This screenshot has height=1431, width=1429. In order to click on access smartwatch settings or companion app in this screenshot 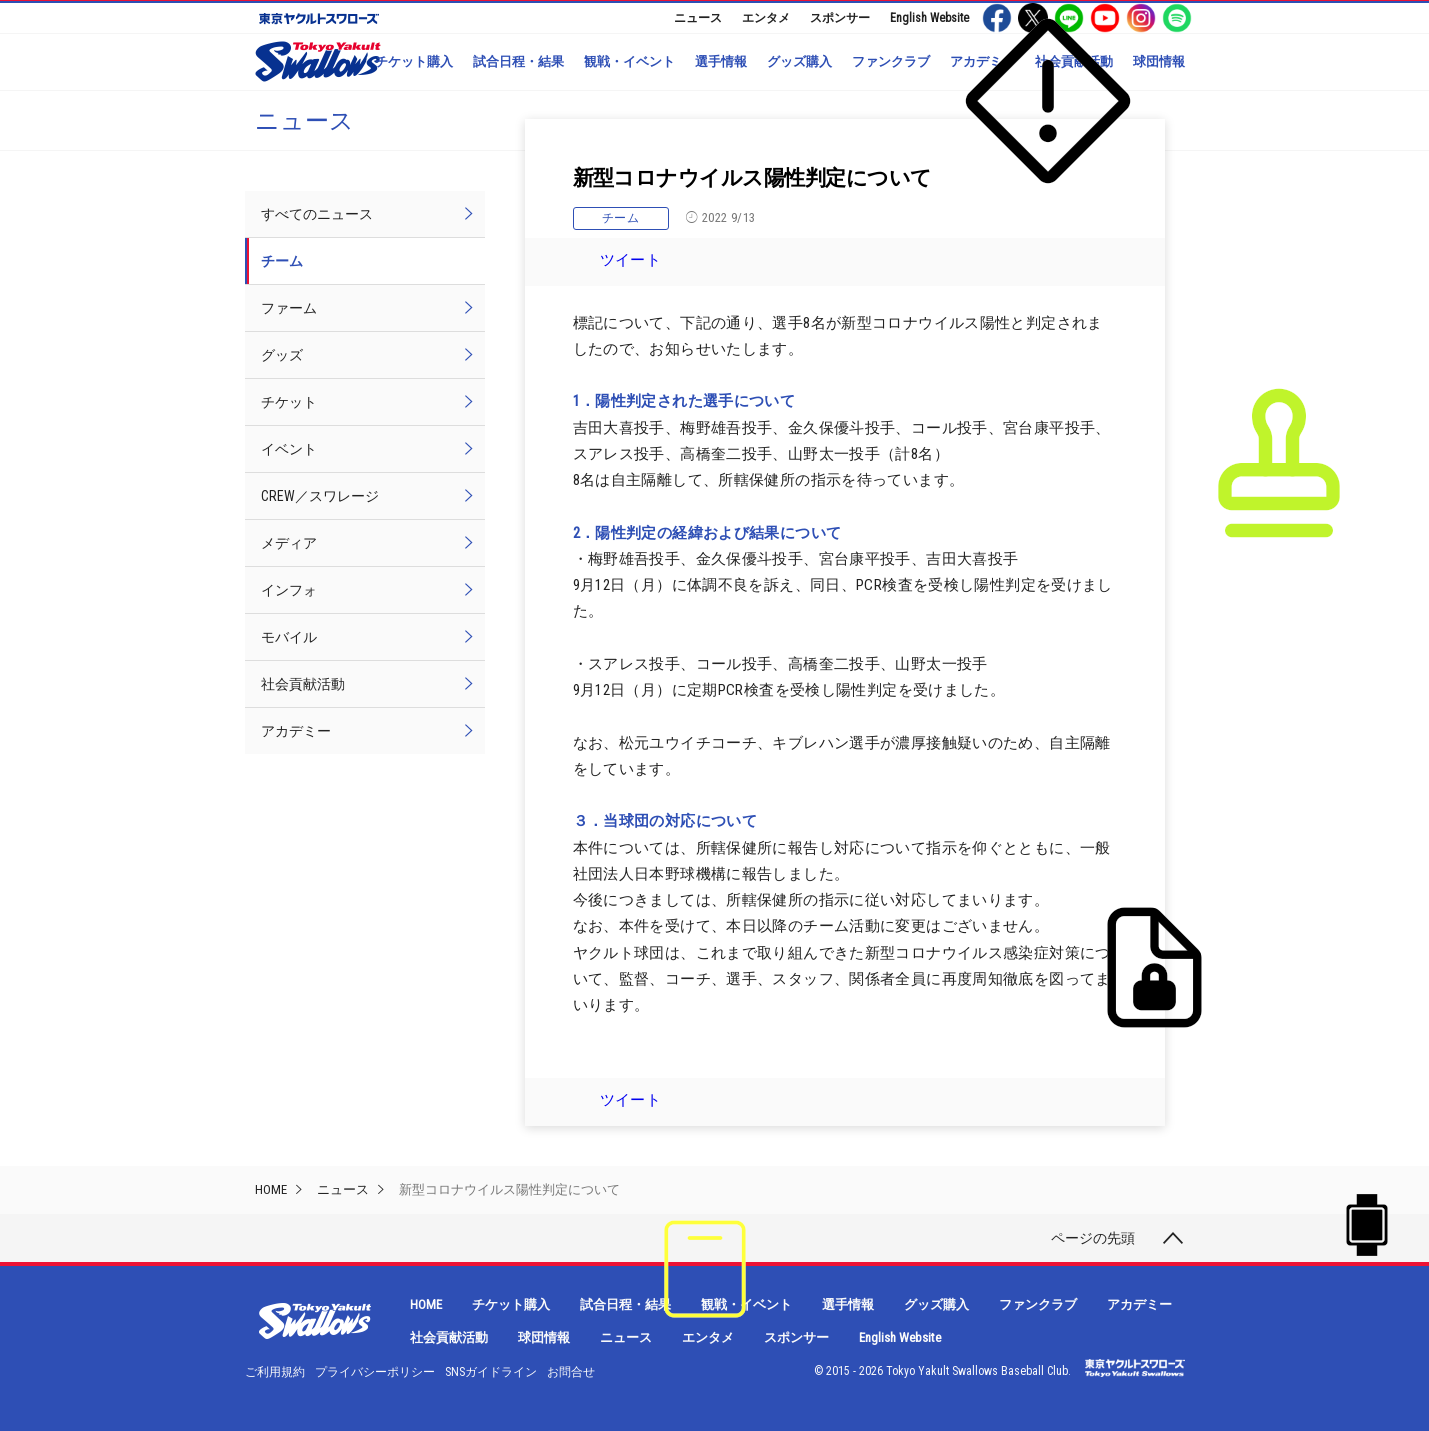, I will do `click(1367, 1225)`.